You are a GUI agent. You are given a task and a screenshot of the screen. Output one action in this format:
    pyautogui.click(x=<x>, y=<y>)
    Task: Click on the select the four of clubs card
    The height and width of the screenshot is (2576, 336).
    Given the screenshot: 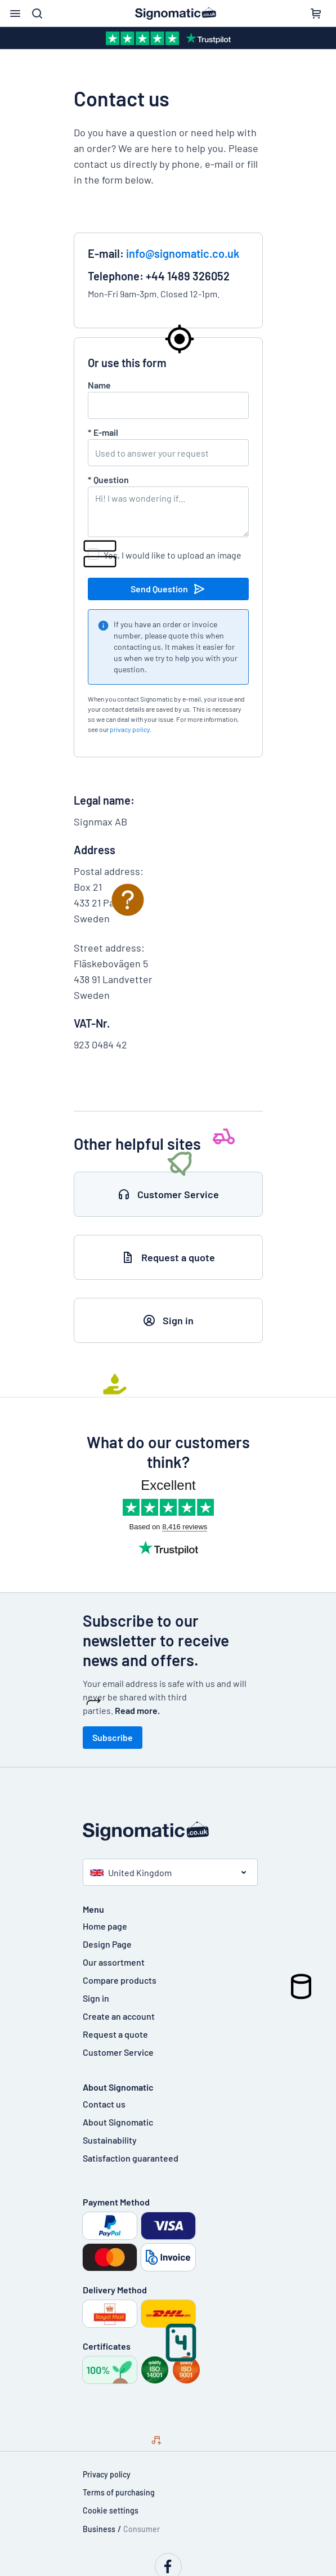 What is the action you would take?
    pyautogui.click(x=181, y=2342)
    